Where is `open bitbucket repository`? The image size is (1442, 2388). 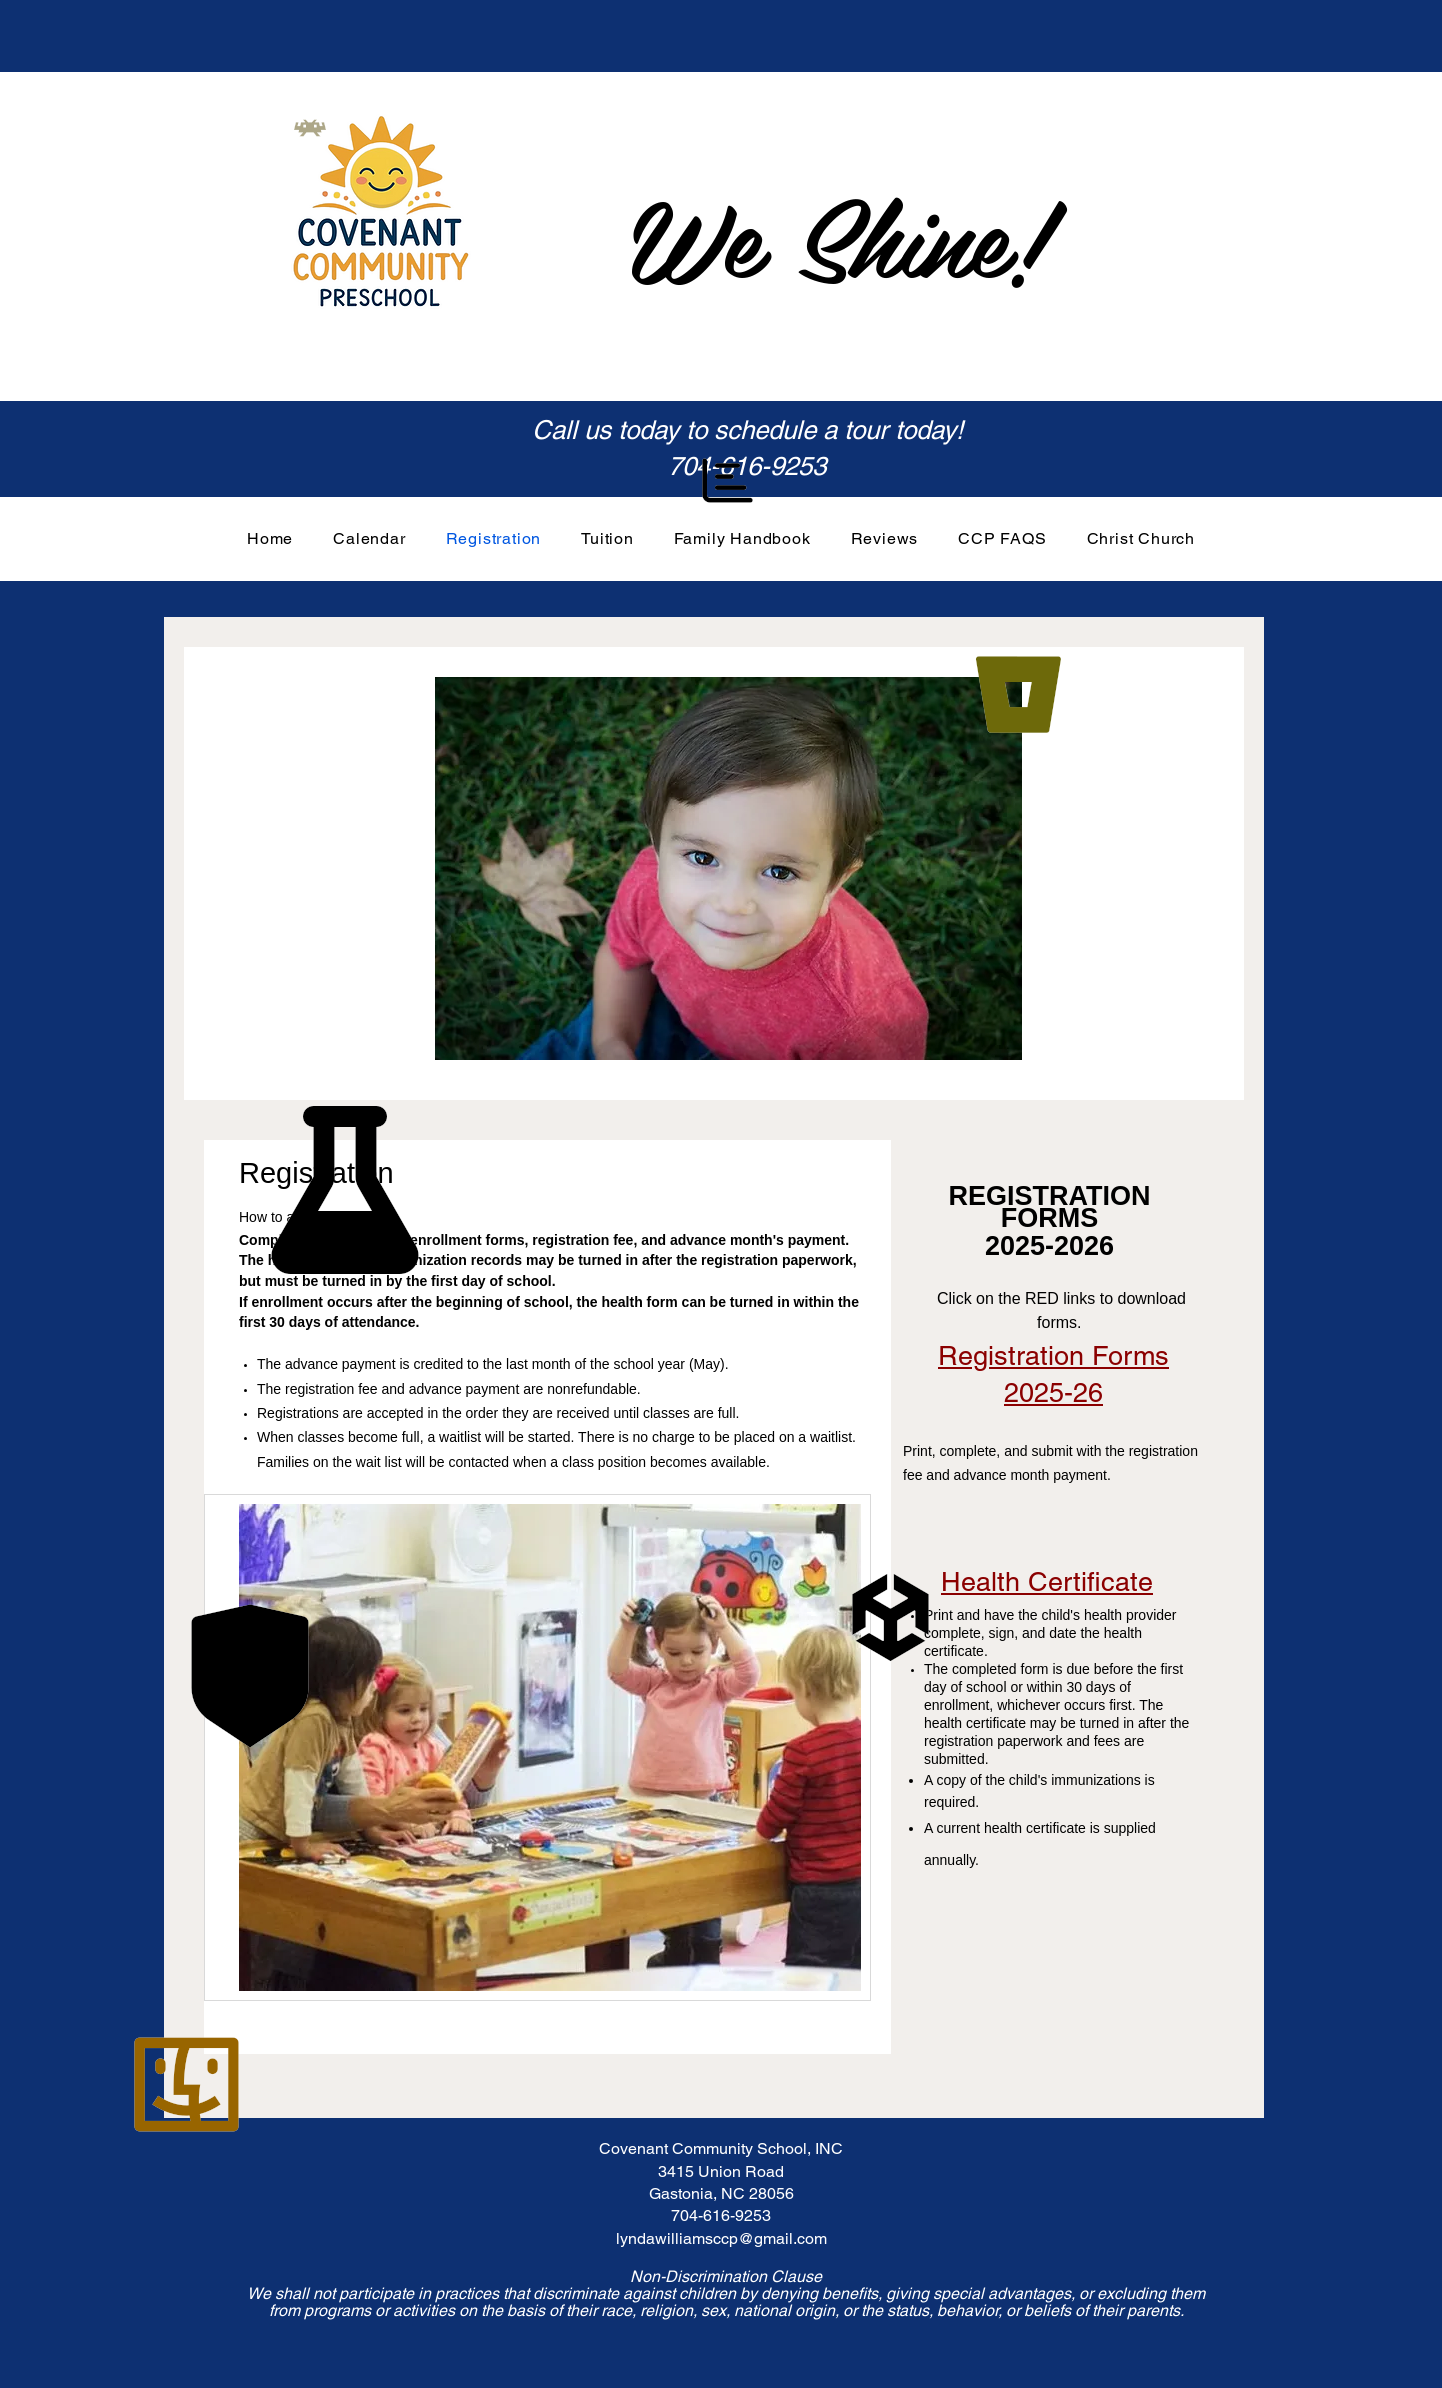
open bitbucket repository is located at coordinates (1018, 694).